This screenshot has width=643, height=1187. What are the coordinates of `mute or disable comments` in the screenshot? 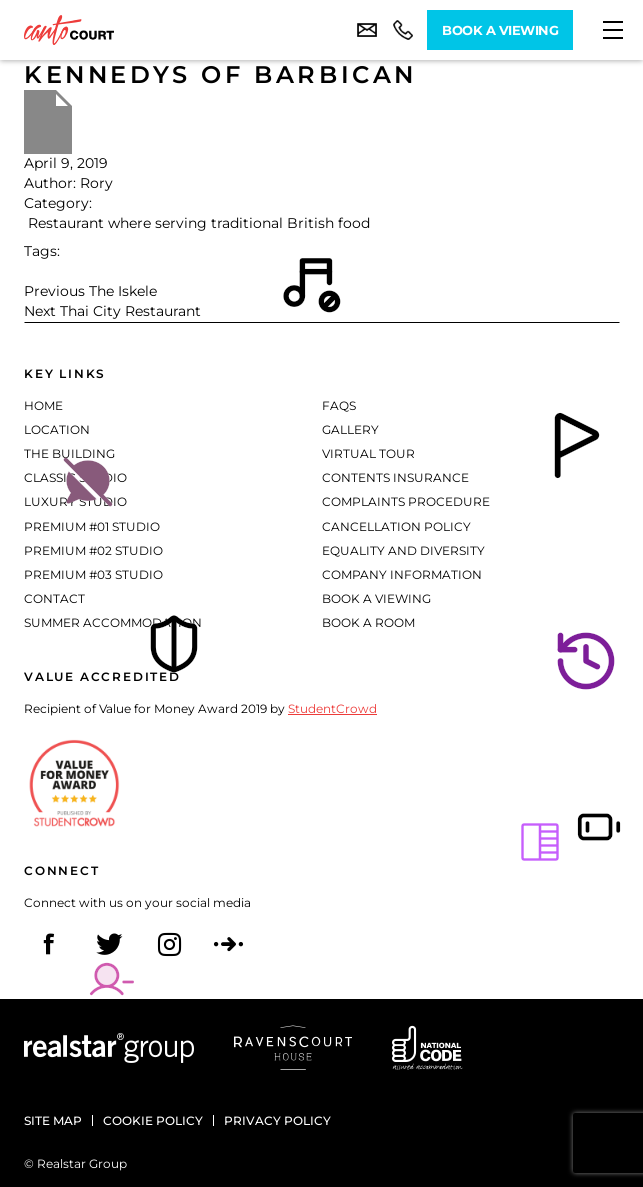 It's located at (88, 482).